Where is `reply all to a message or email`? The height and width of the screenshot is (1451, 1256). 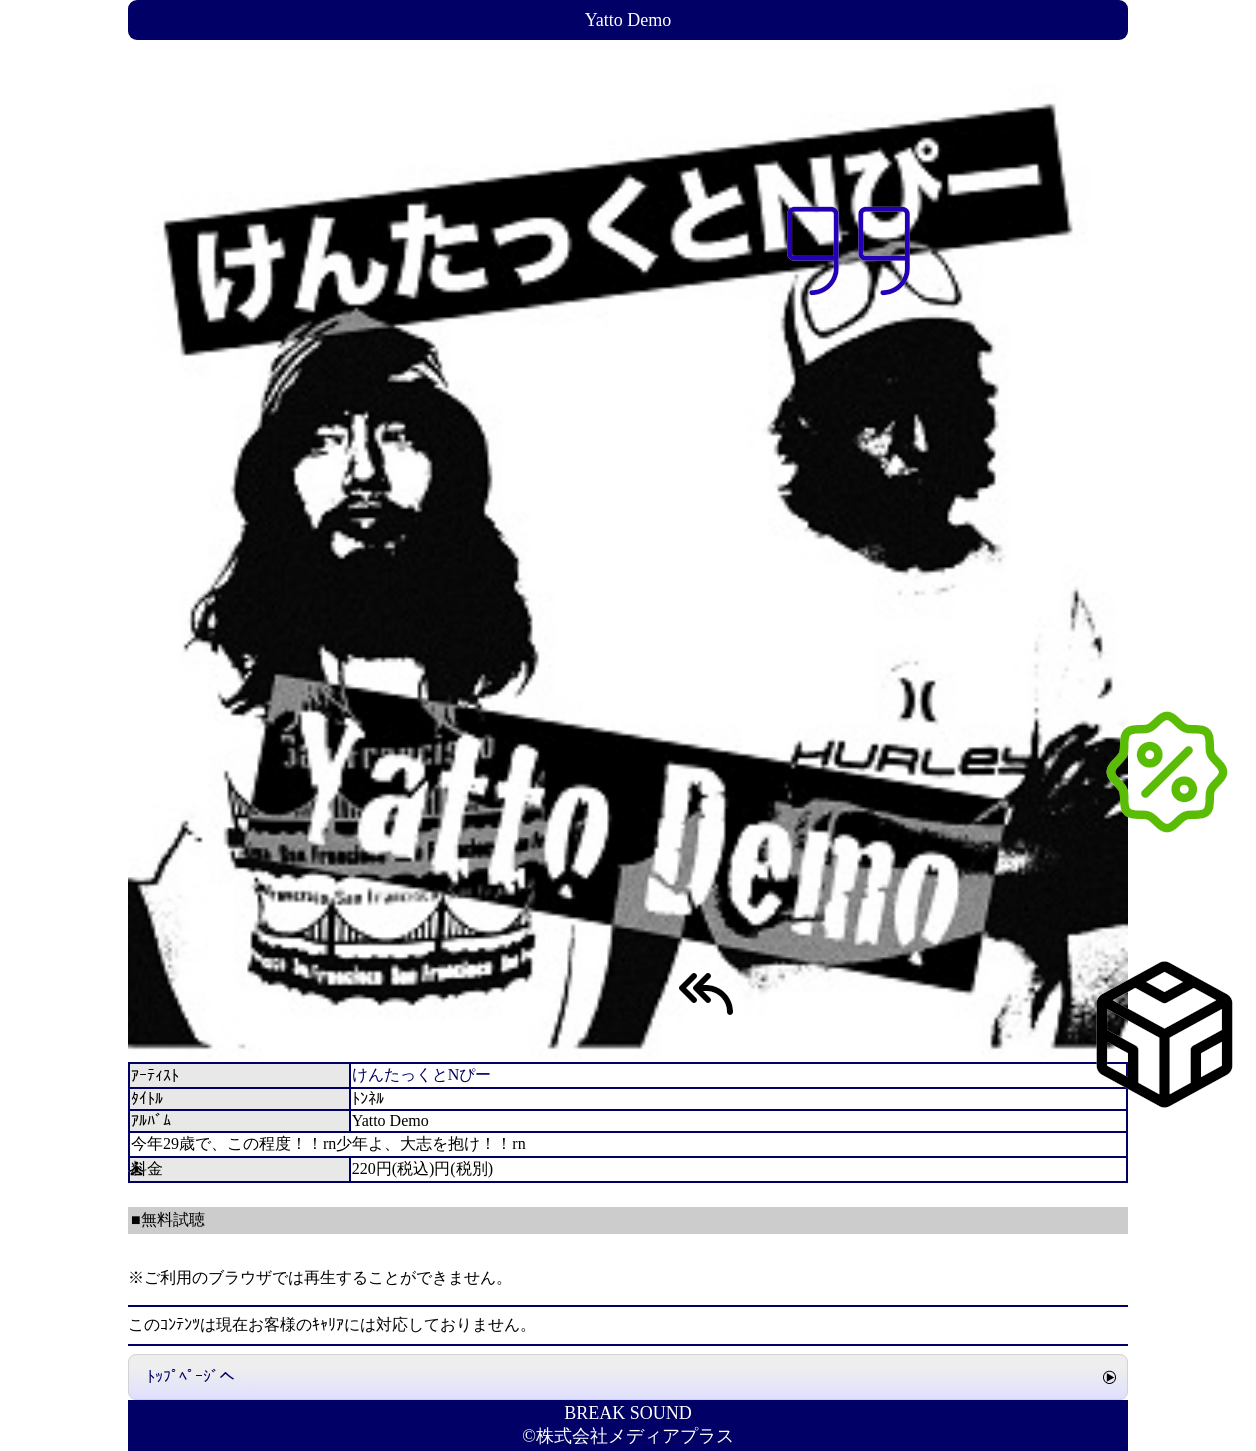
reply all to a message or email is located at coordinates (706, 994).